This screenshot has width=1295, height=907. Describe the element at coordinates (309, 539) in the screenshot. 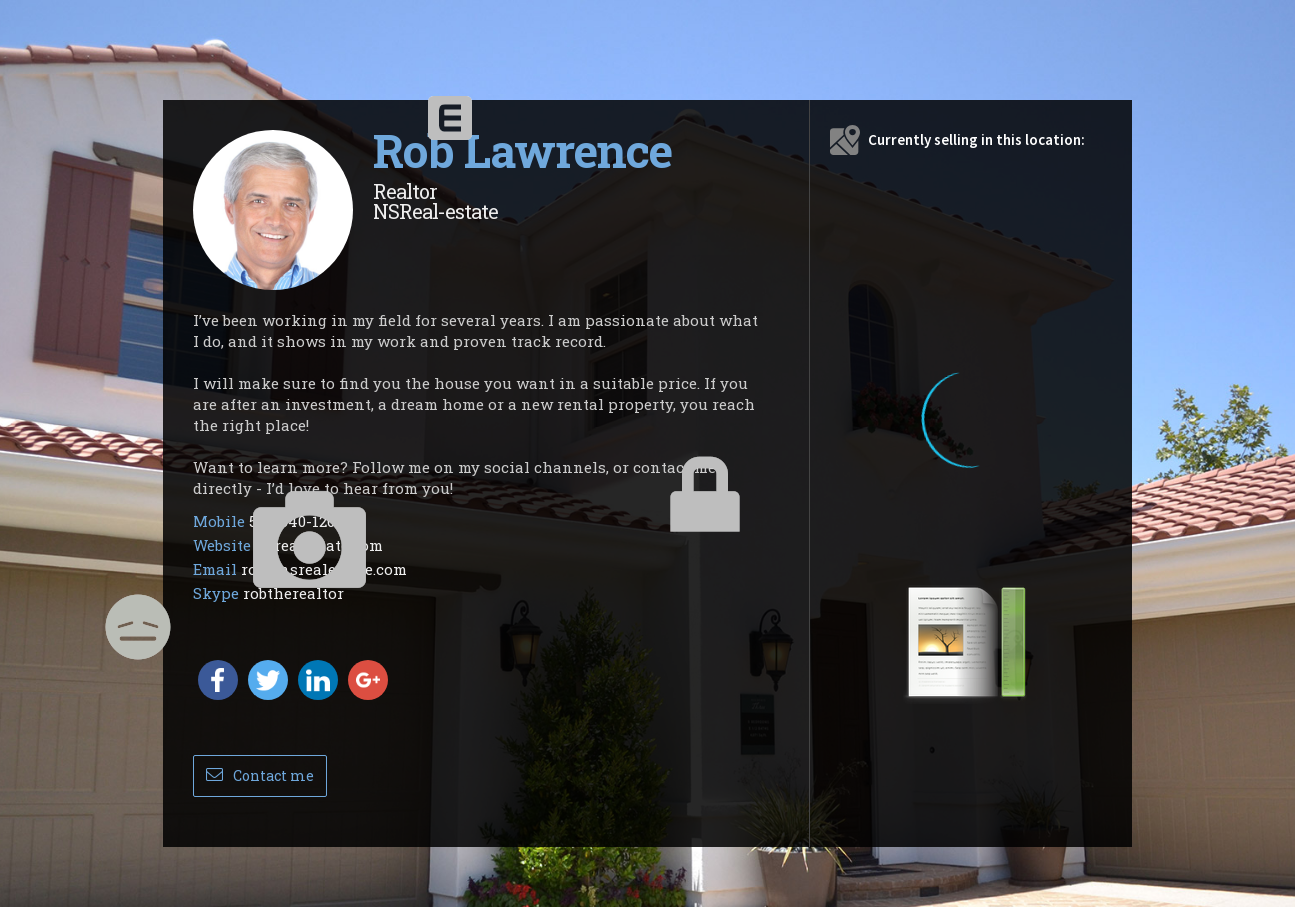

I see `open camera to take a photo` at that location.